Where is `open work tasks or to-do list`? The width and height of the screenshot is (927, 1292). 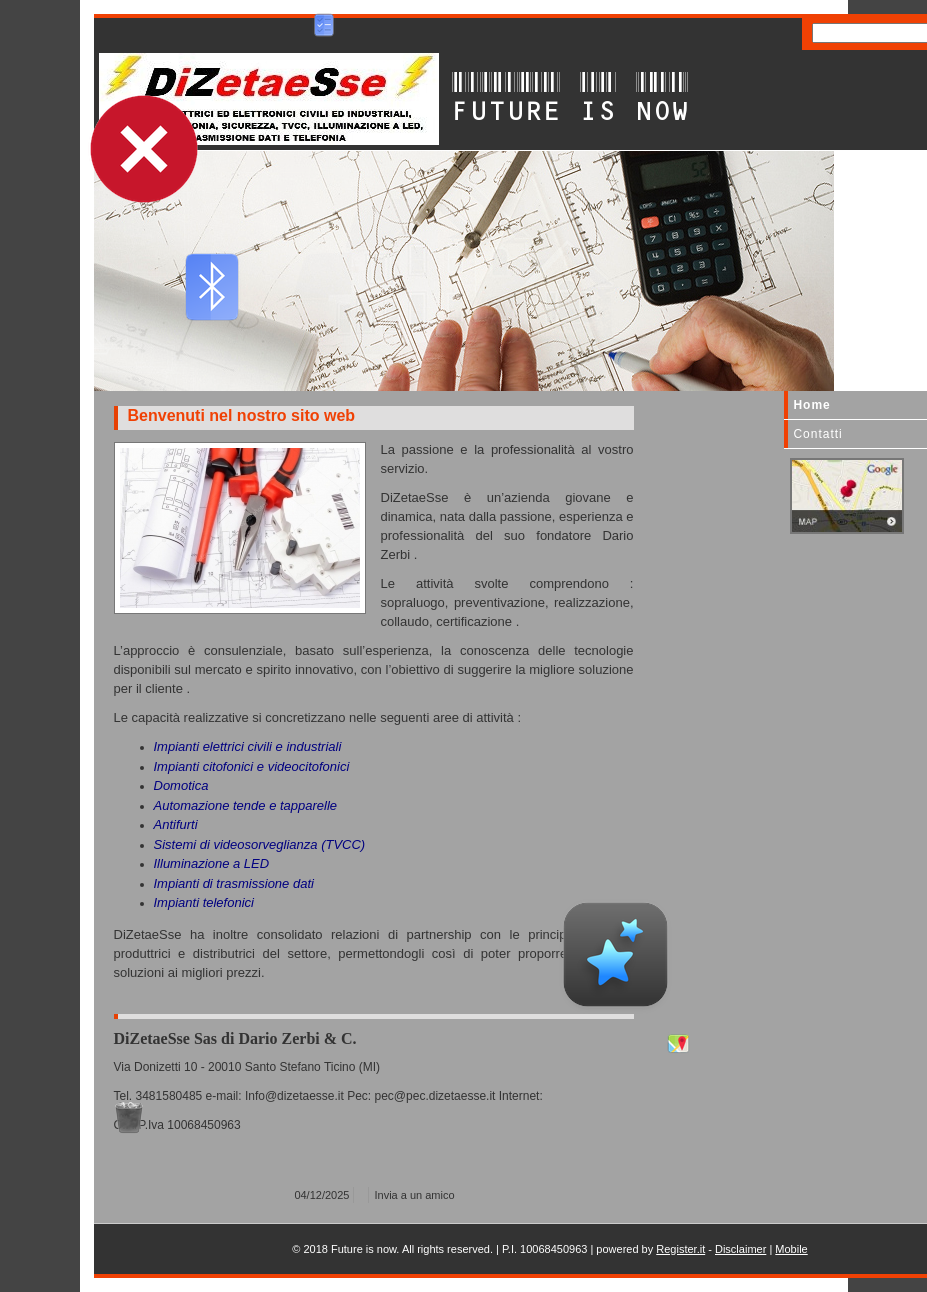 open work tasks or to-do list is located at coordinates (324, 25).